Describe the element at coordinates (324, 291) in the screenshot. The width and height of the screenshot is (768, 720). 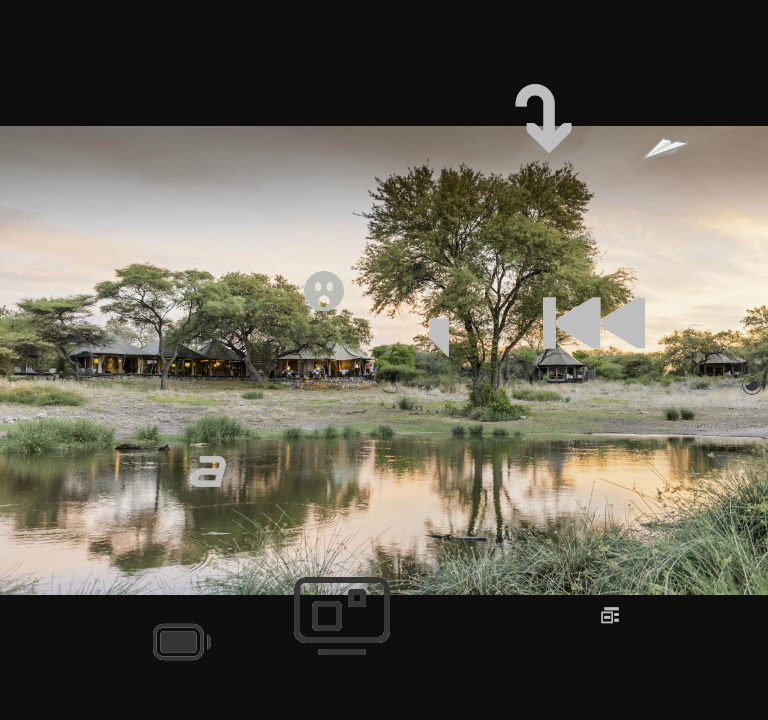
I see `surprised reaction emoji` at that location.